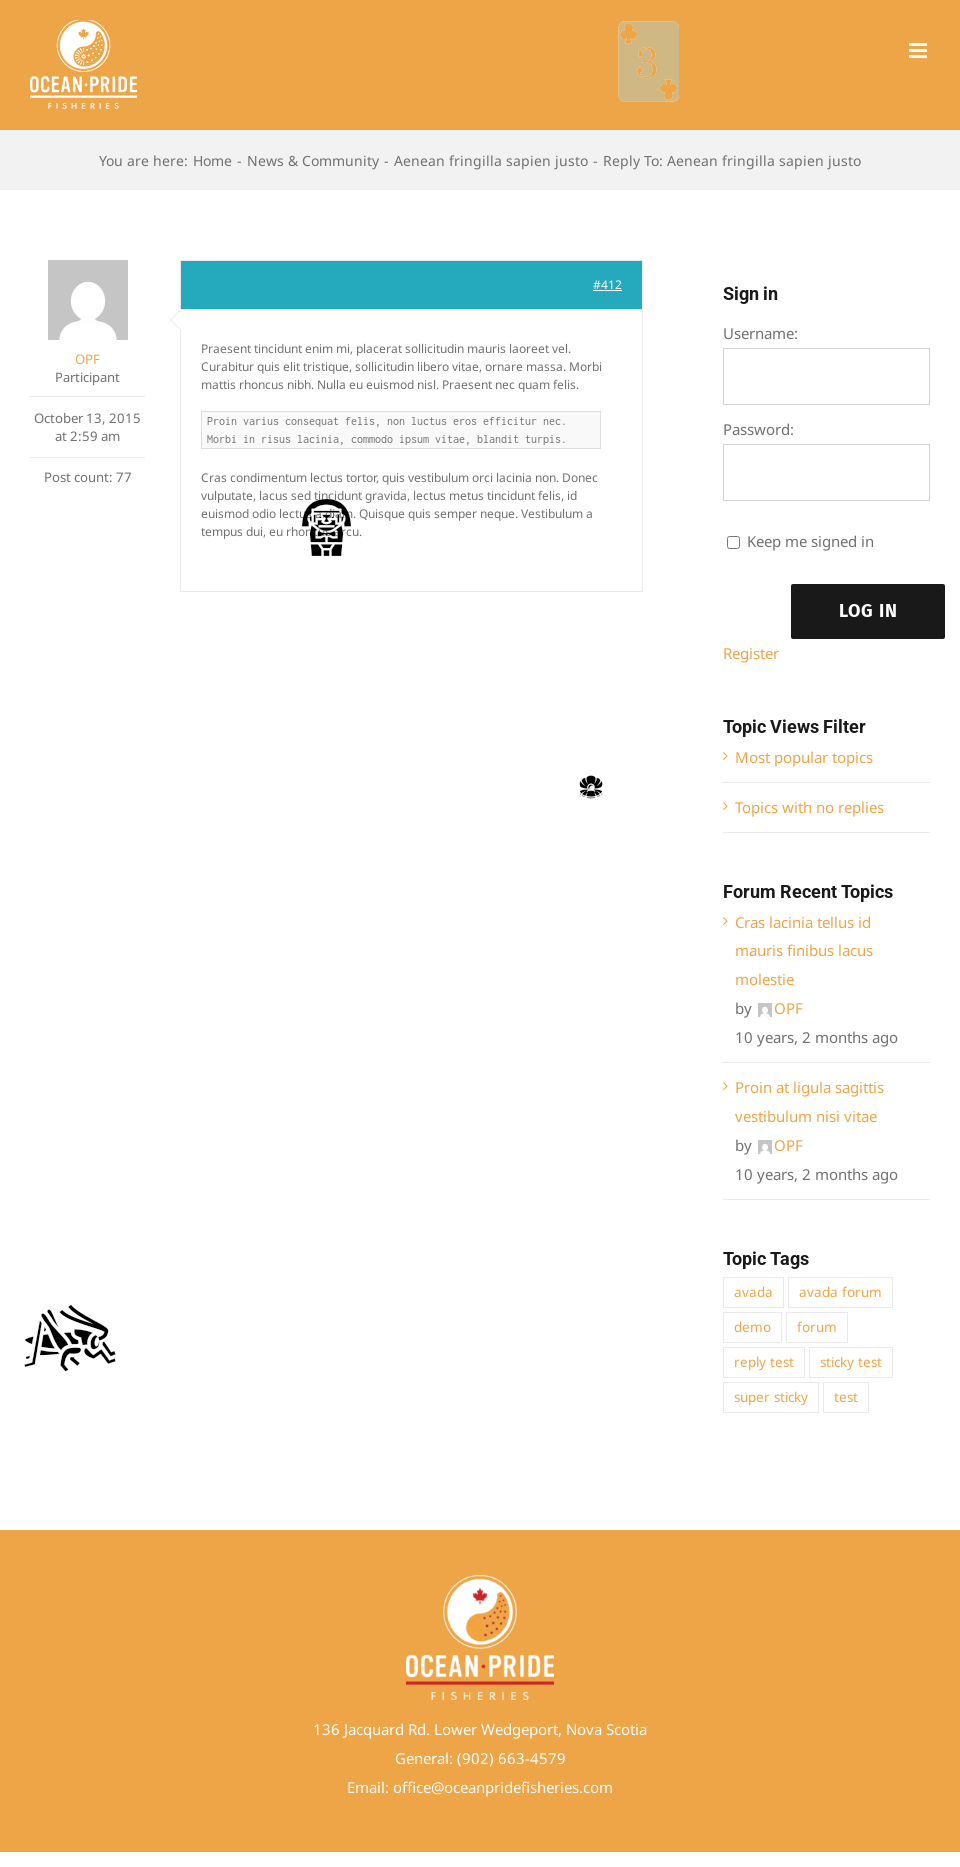 This screenshot has width=960, height=1867. I want to click on cricket insect icon for nature or wildlife category, so click(70, 1338).